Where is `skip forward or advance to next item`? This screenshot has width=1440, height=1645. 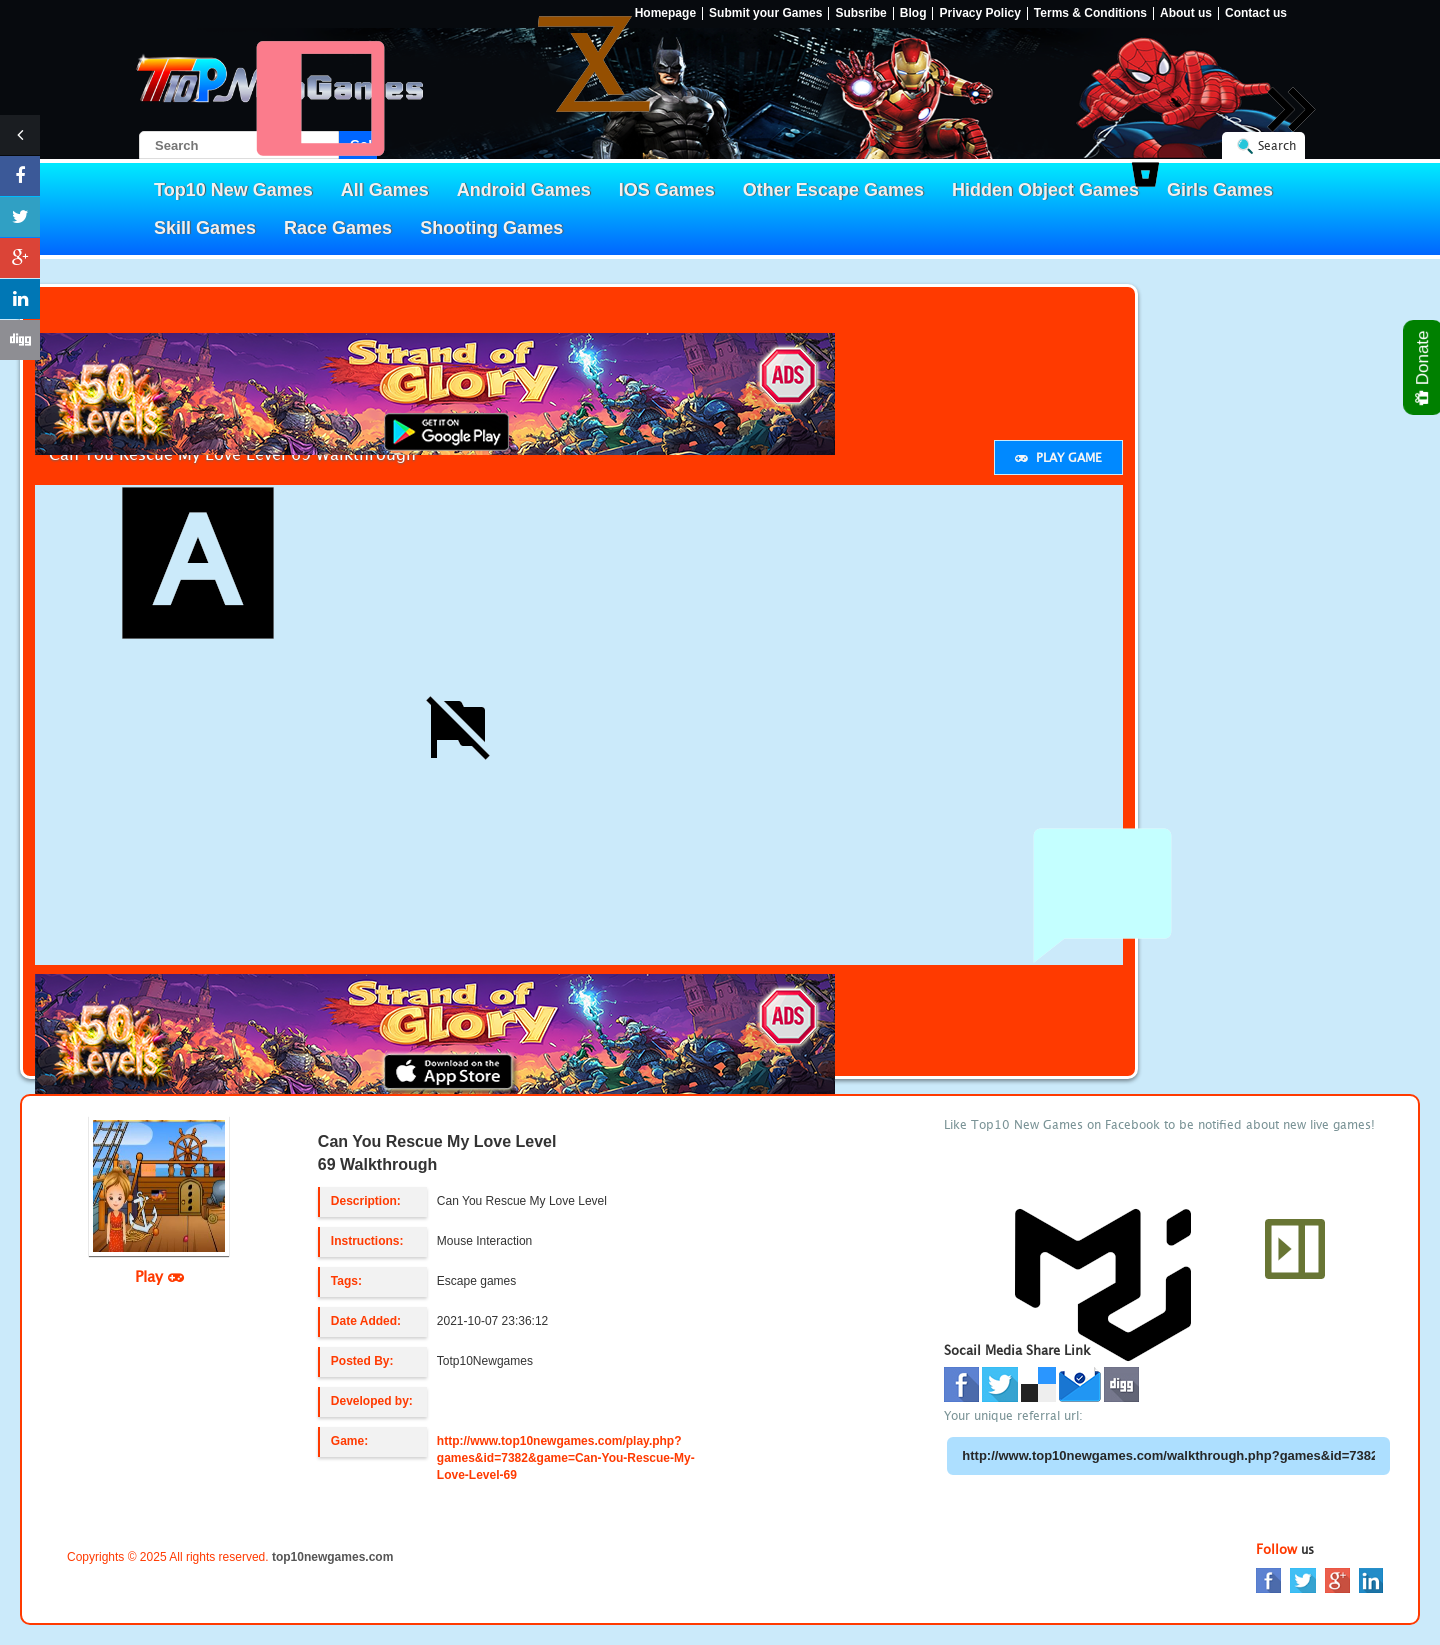 skip forward or advance to next item is located at coordinates (1289, 109).